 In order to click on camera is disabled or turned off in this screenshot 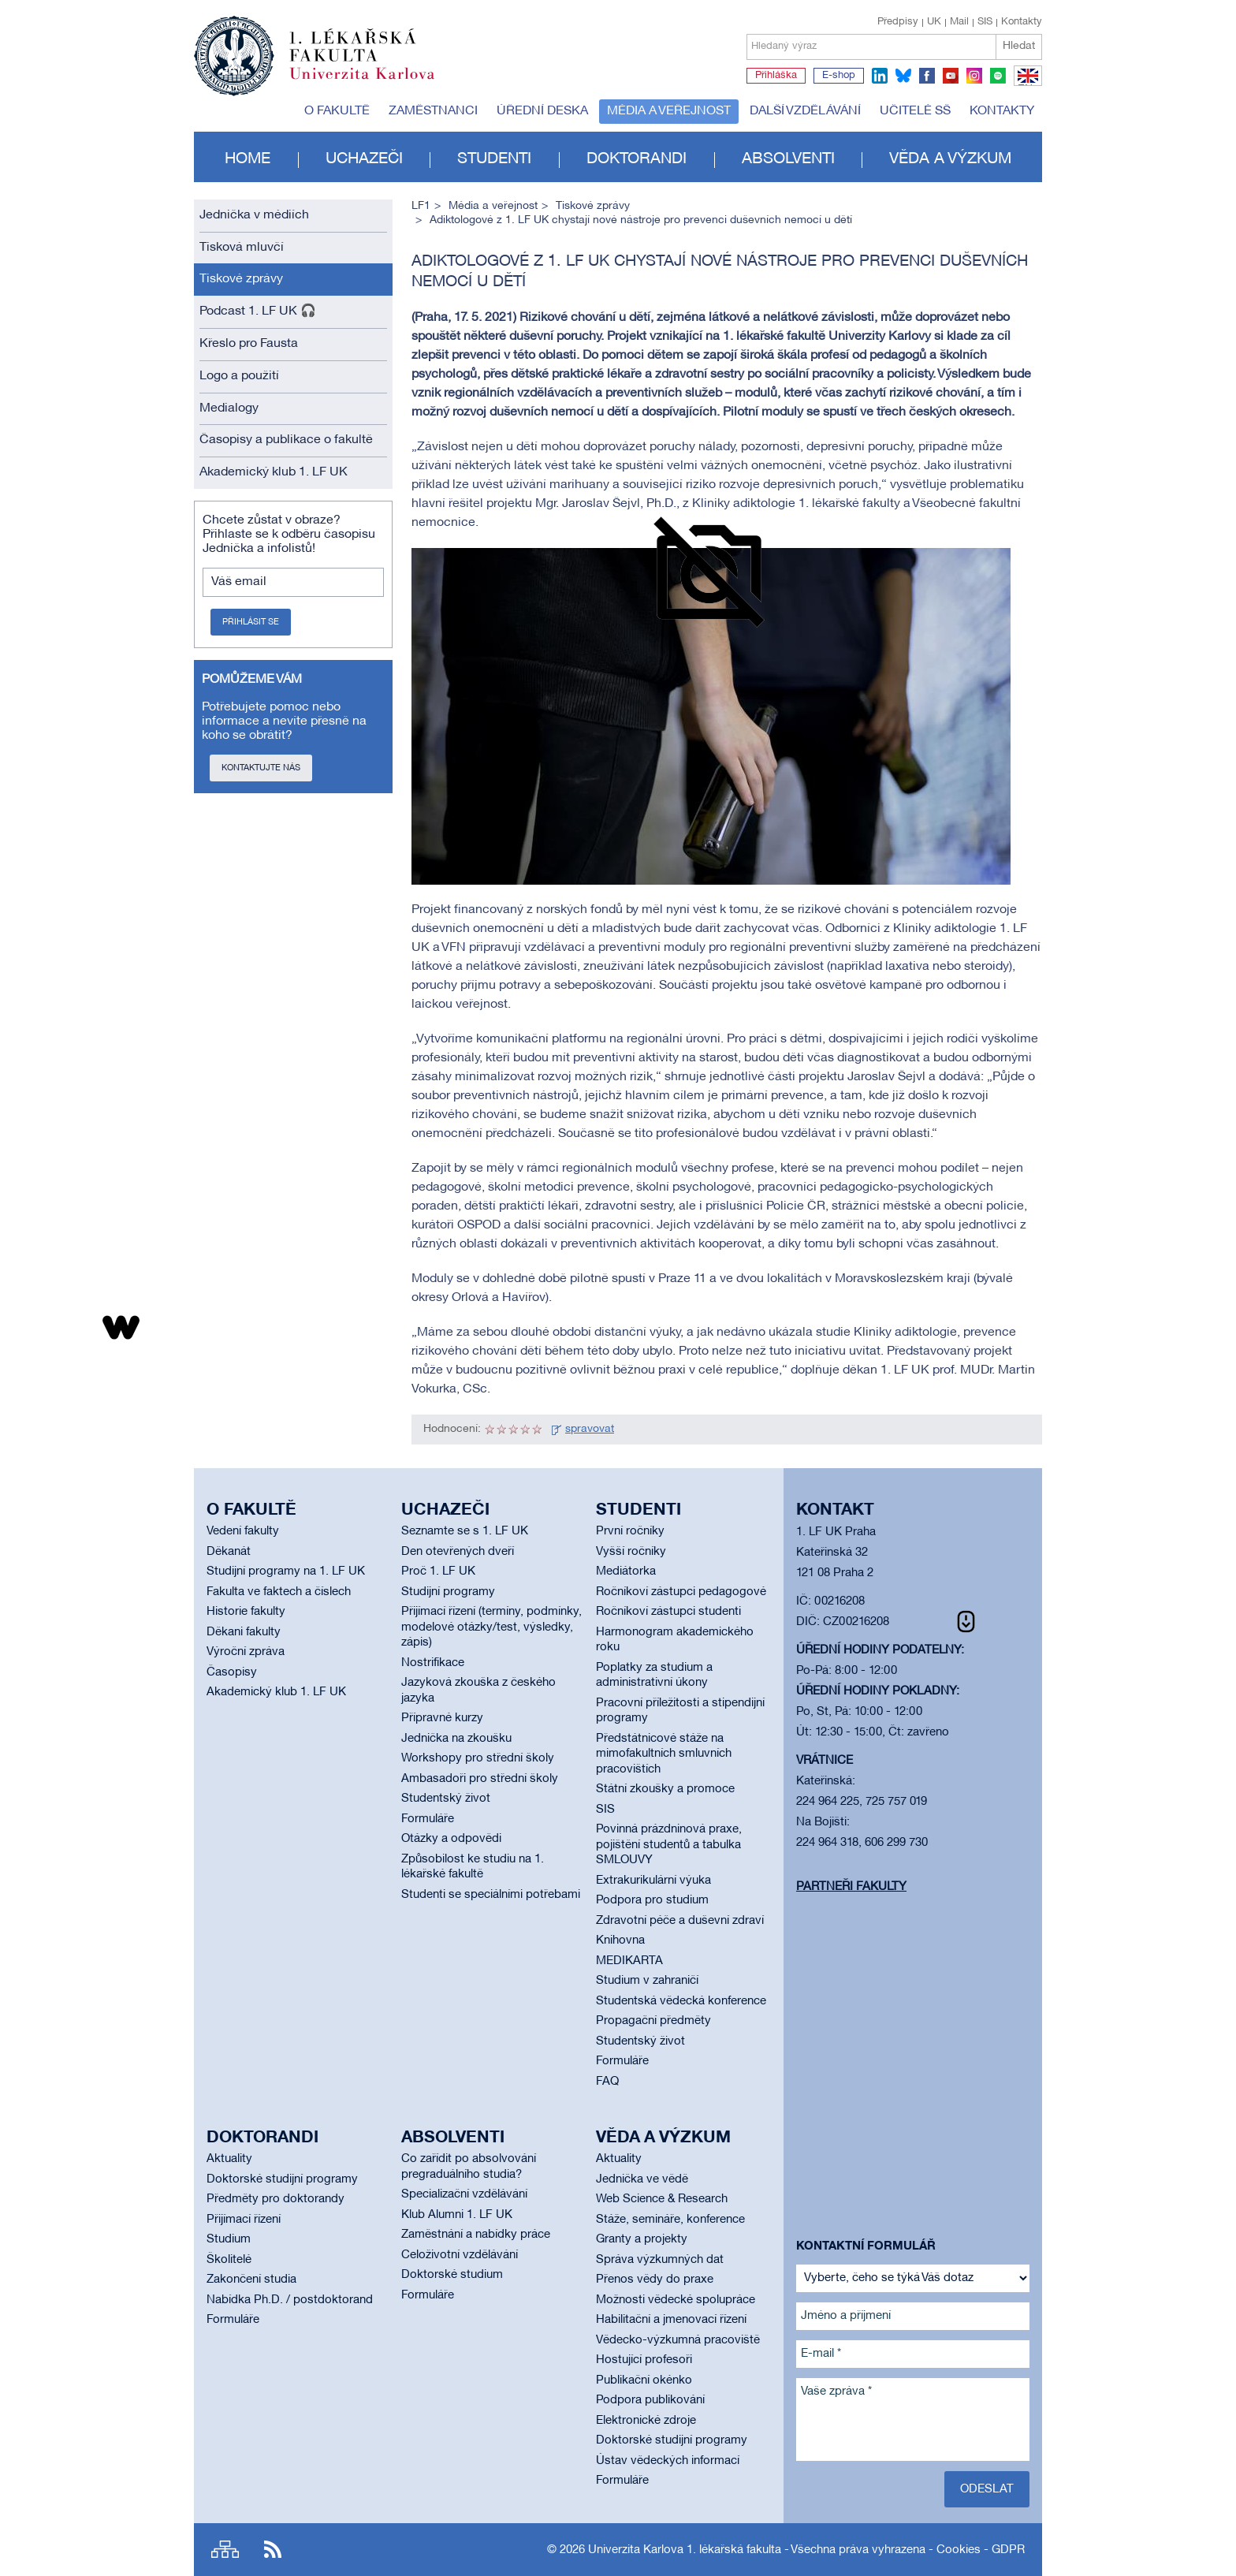, I will do `click(709, 572)`.